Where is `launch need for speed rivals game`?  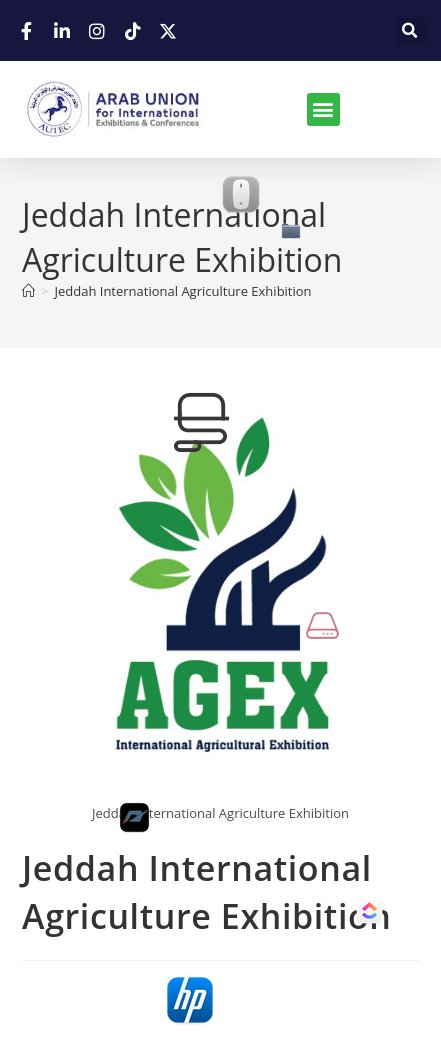 launch need for speed rivals game is located at coordinates (134, 817).